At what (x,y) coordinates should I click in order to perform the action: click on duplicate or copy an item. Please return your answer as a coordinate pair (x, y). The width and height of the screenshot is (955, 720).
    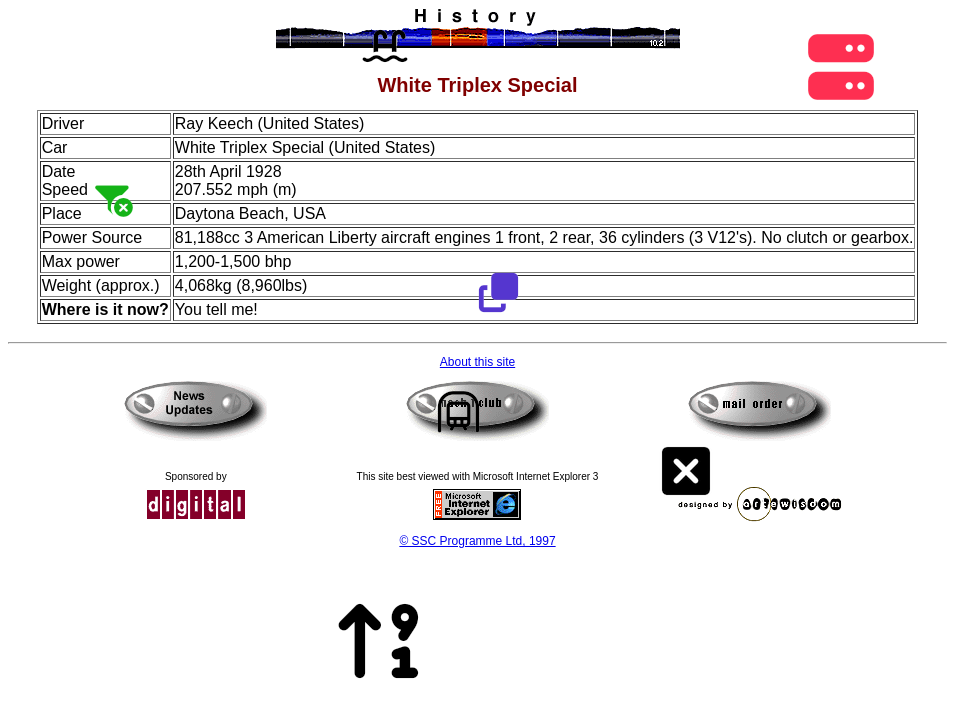
    Looking at the image, I should click on (498, 292).